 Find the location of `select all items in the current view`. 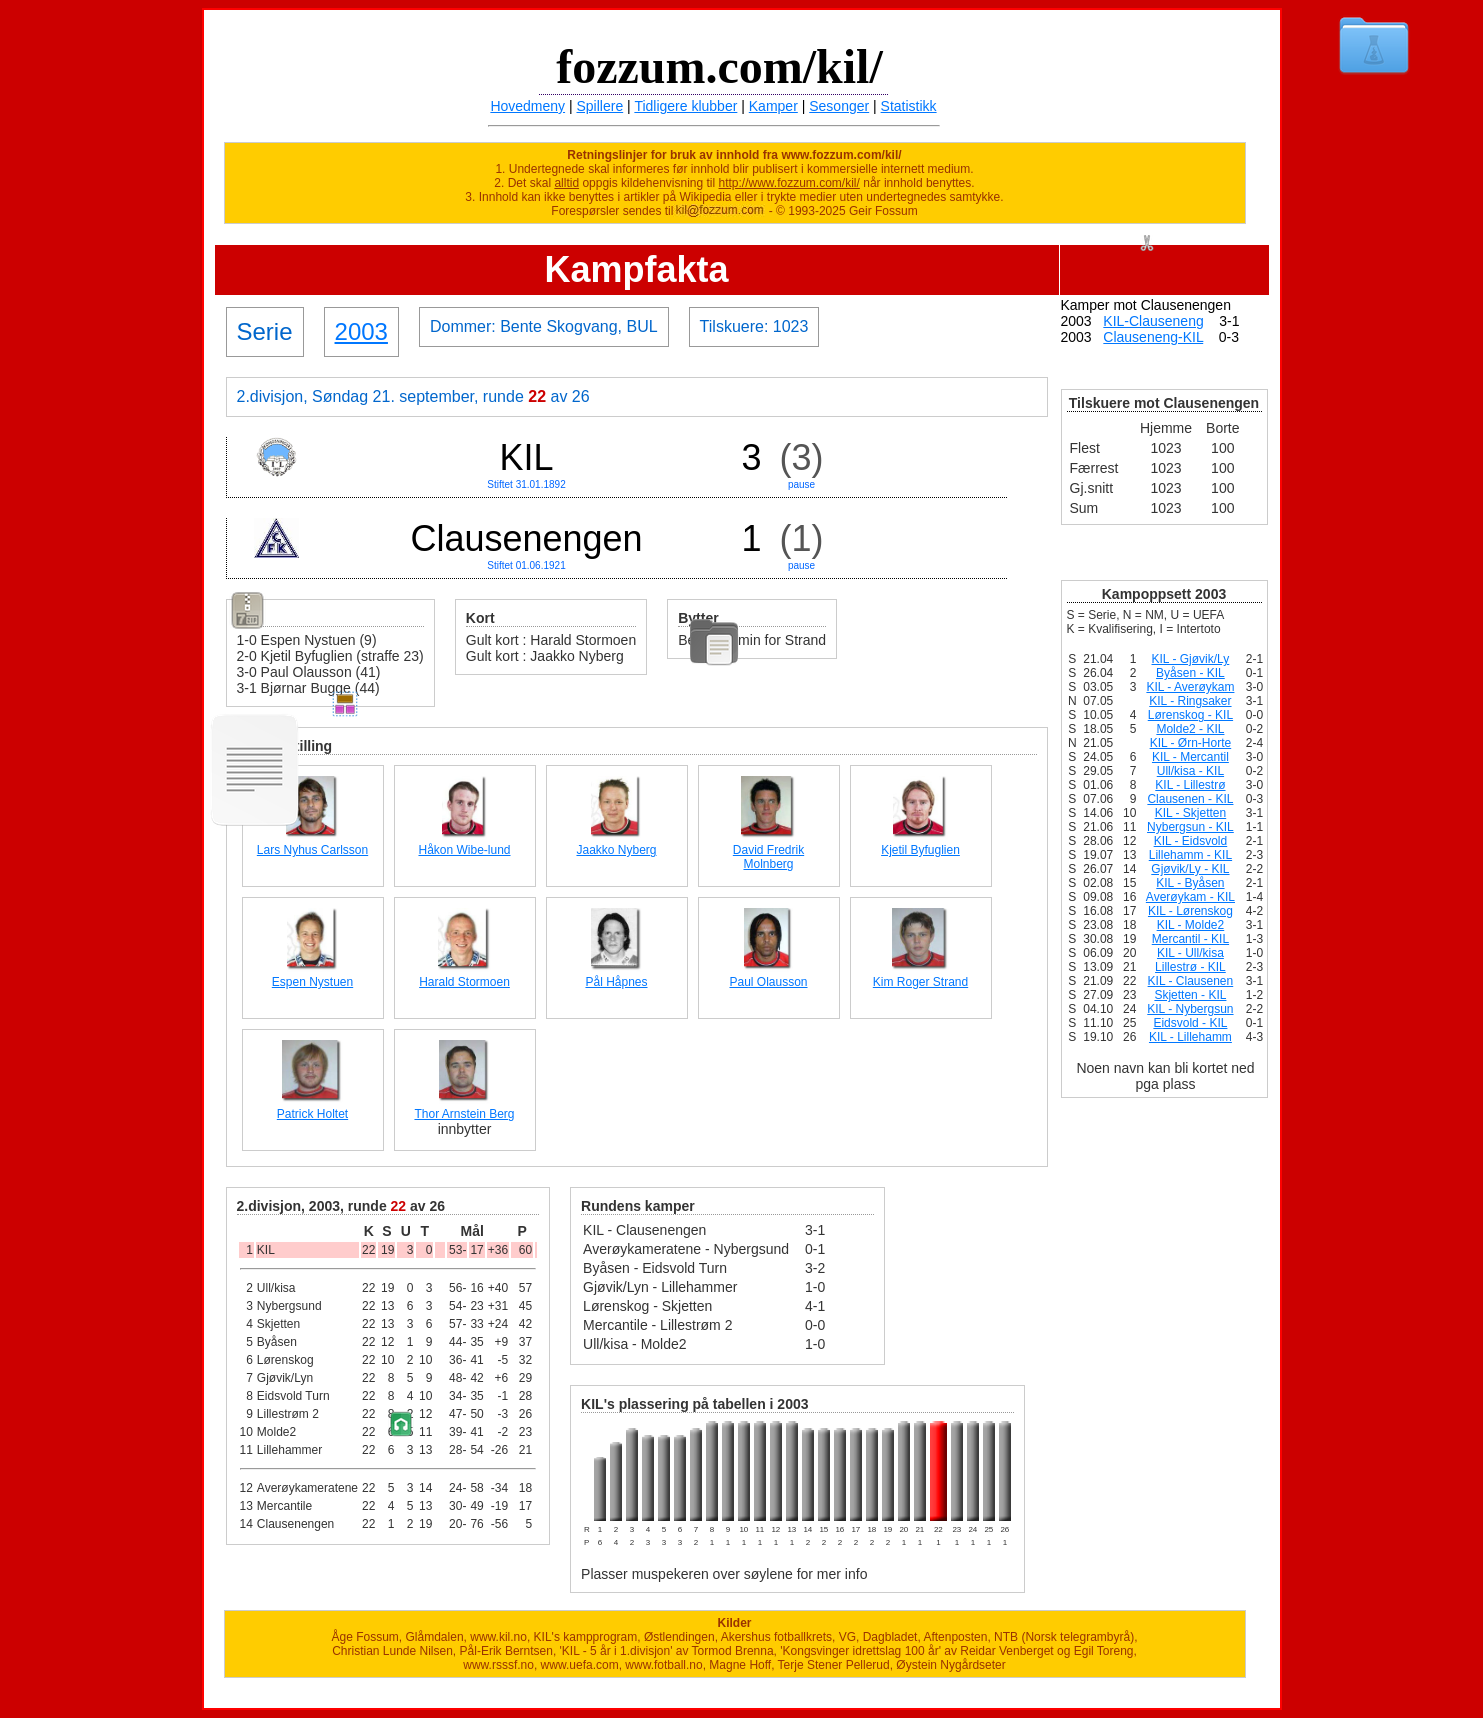

select all items in the current view is located at coordinates (345, 704).